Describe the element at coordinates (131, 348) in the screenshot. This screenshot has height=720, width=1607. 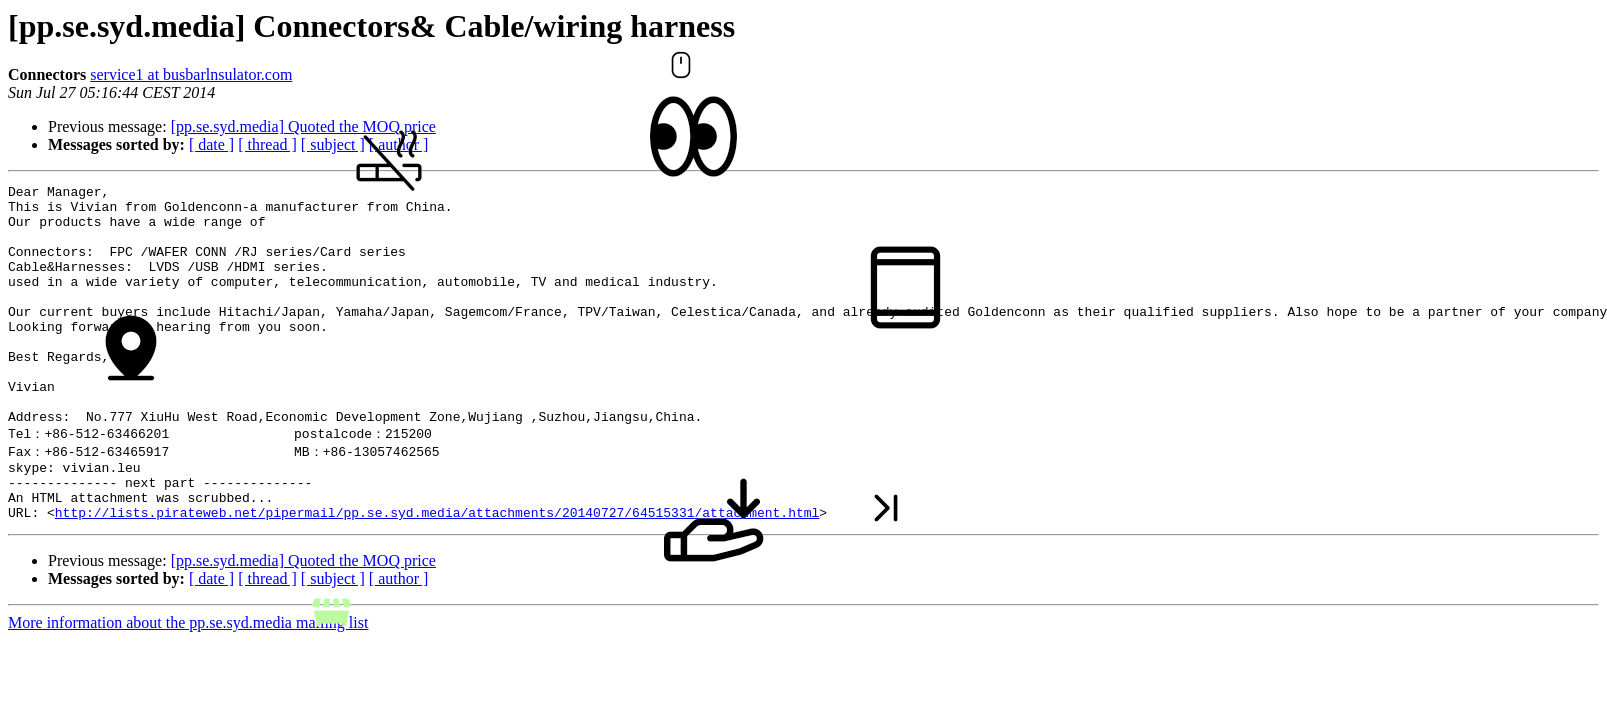
I see `view location on map` at that location.